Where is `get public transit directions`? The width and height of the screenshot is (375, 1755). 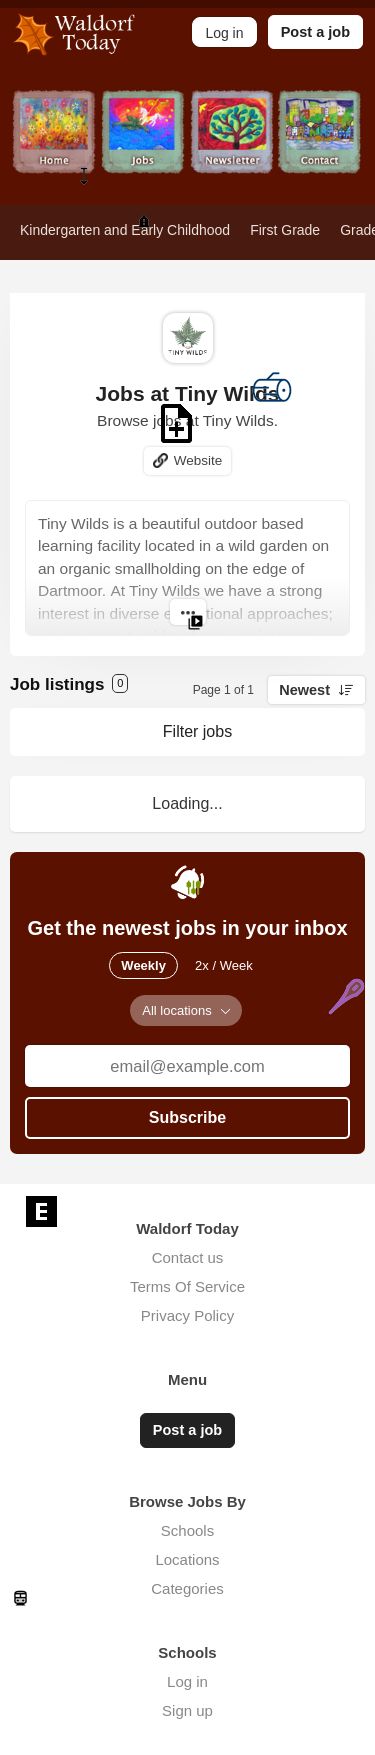 get public transit directions is located at coordinates (20, 1598).